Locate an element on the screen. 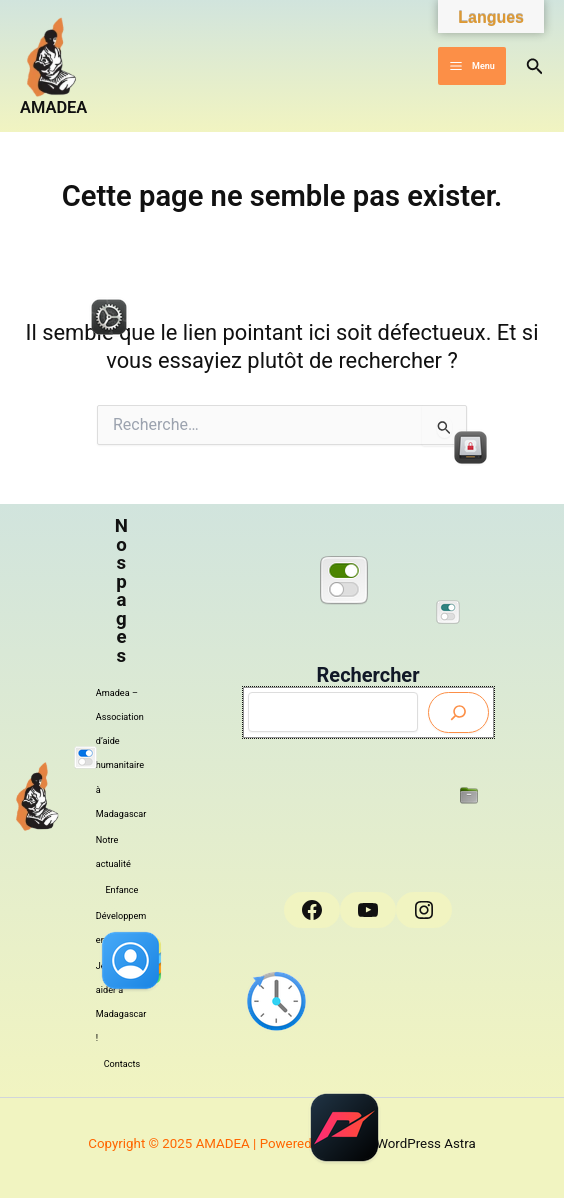 The width and height of the screenshot is (564, 1198). open the reservations app is located at coordinates (277, 1001).